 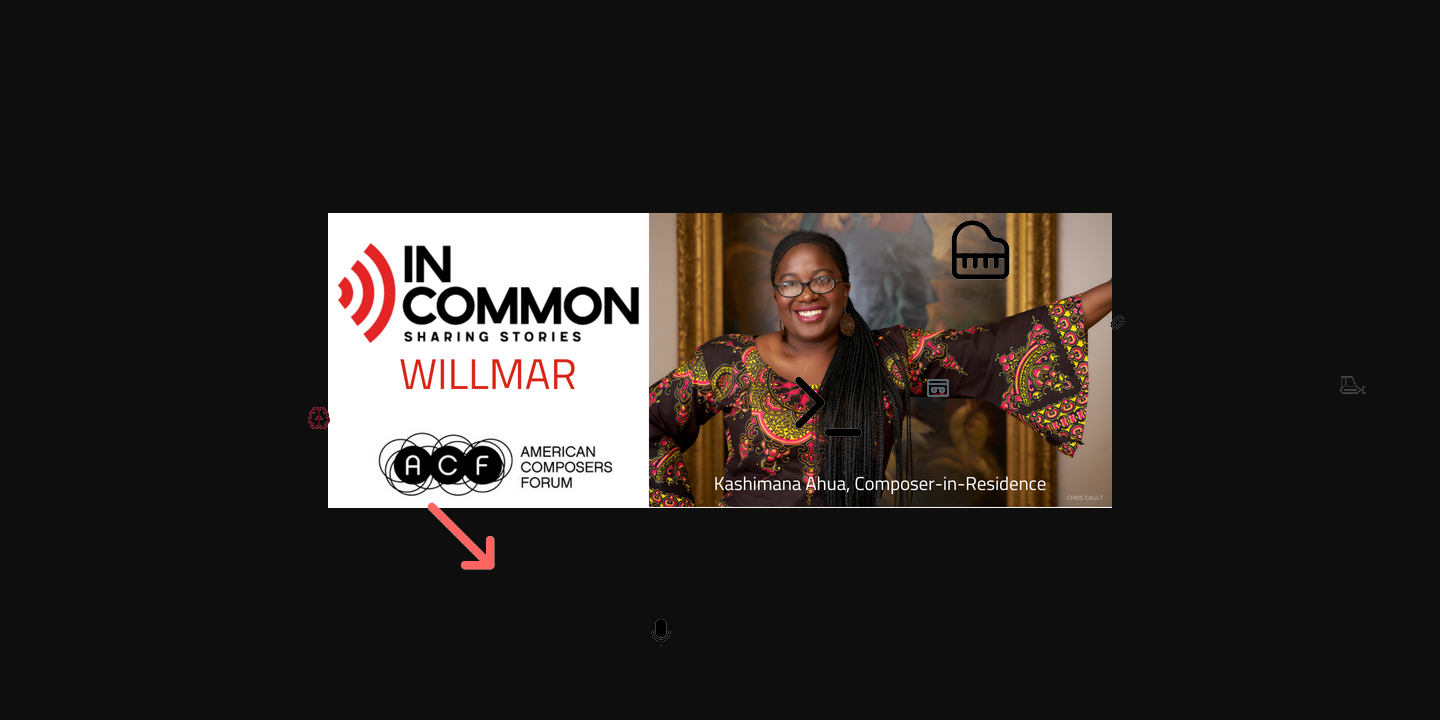 What do you see at coordinates (319, 418) in the screenshot?
I see `access AI or smart features` at bounding box center [319, 418].